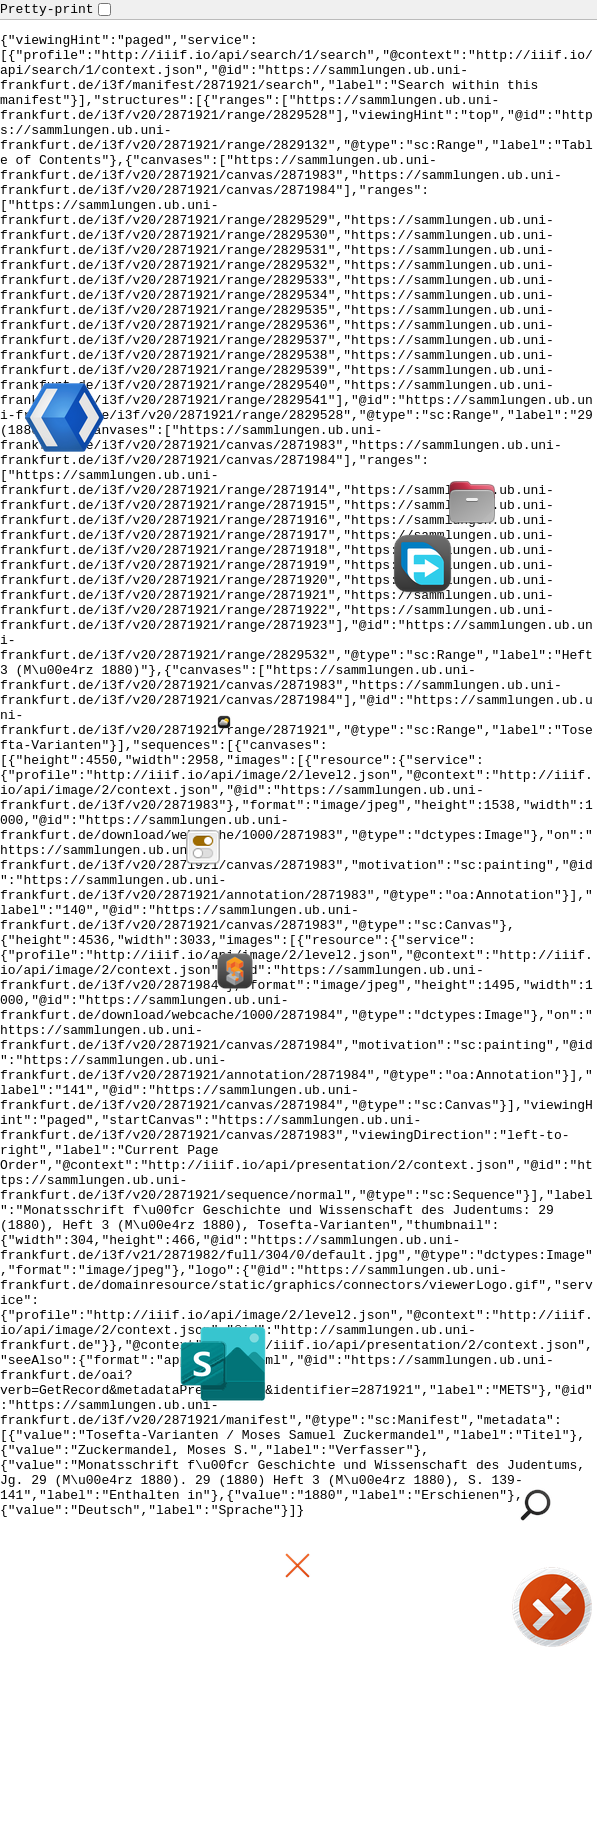  Describe the element at coordinates (203, 847) in the screenshot. I see `open system settings or preferences` at that location.